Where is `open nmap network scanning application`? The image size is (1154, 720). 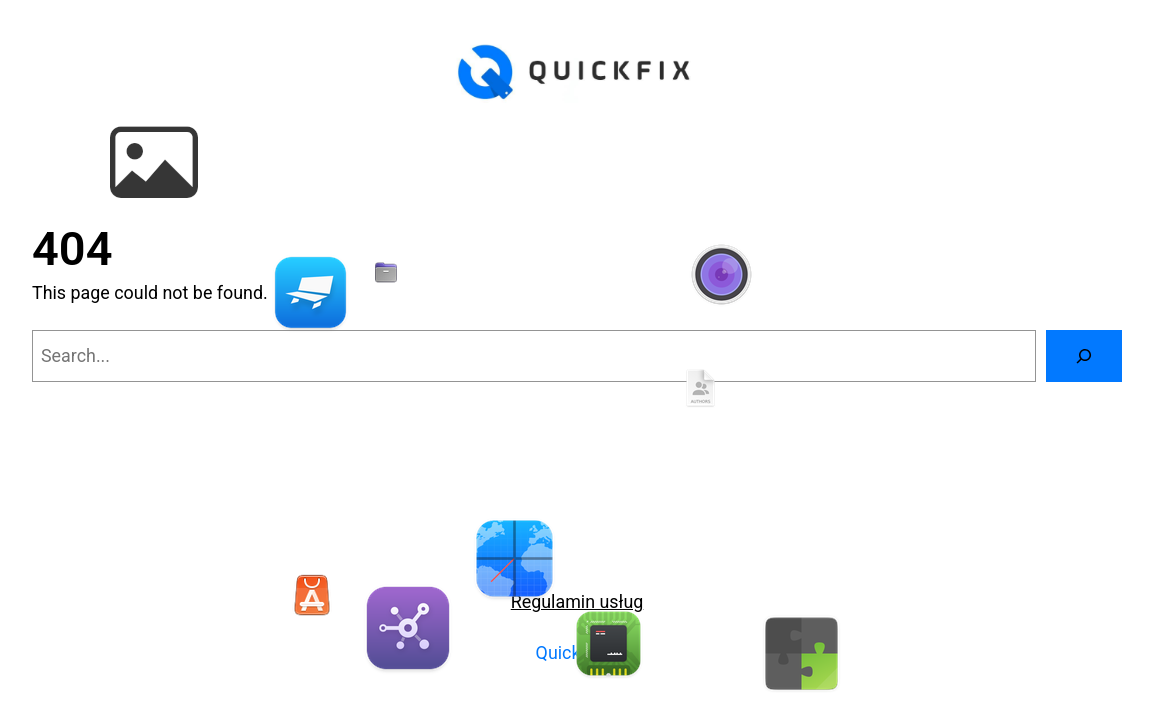
open nmap network scanning application is located at coordinates (514, 558).